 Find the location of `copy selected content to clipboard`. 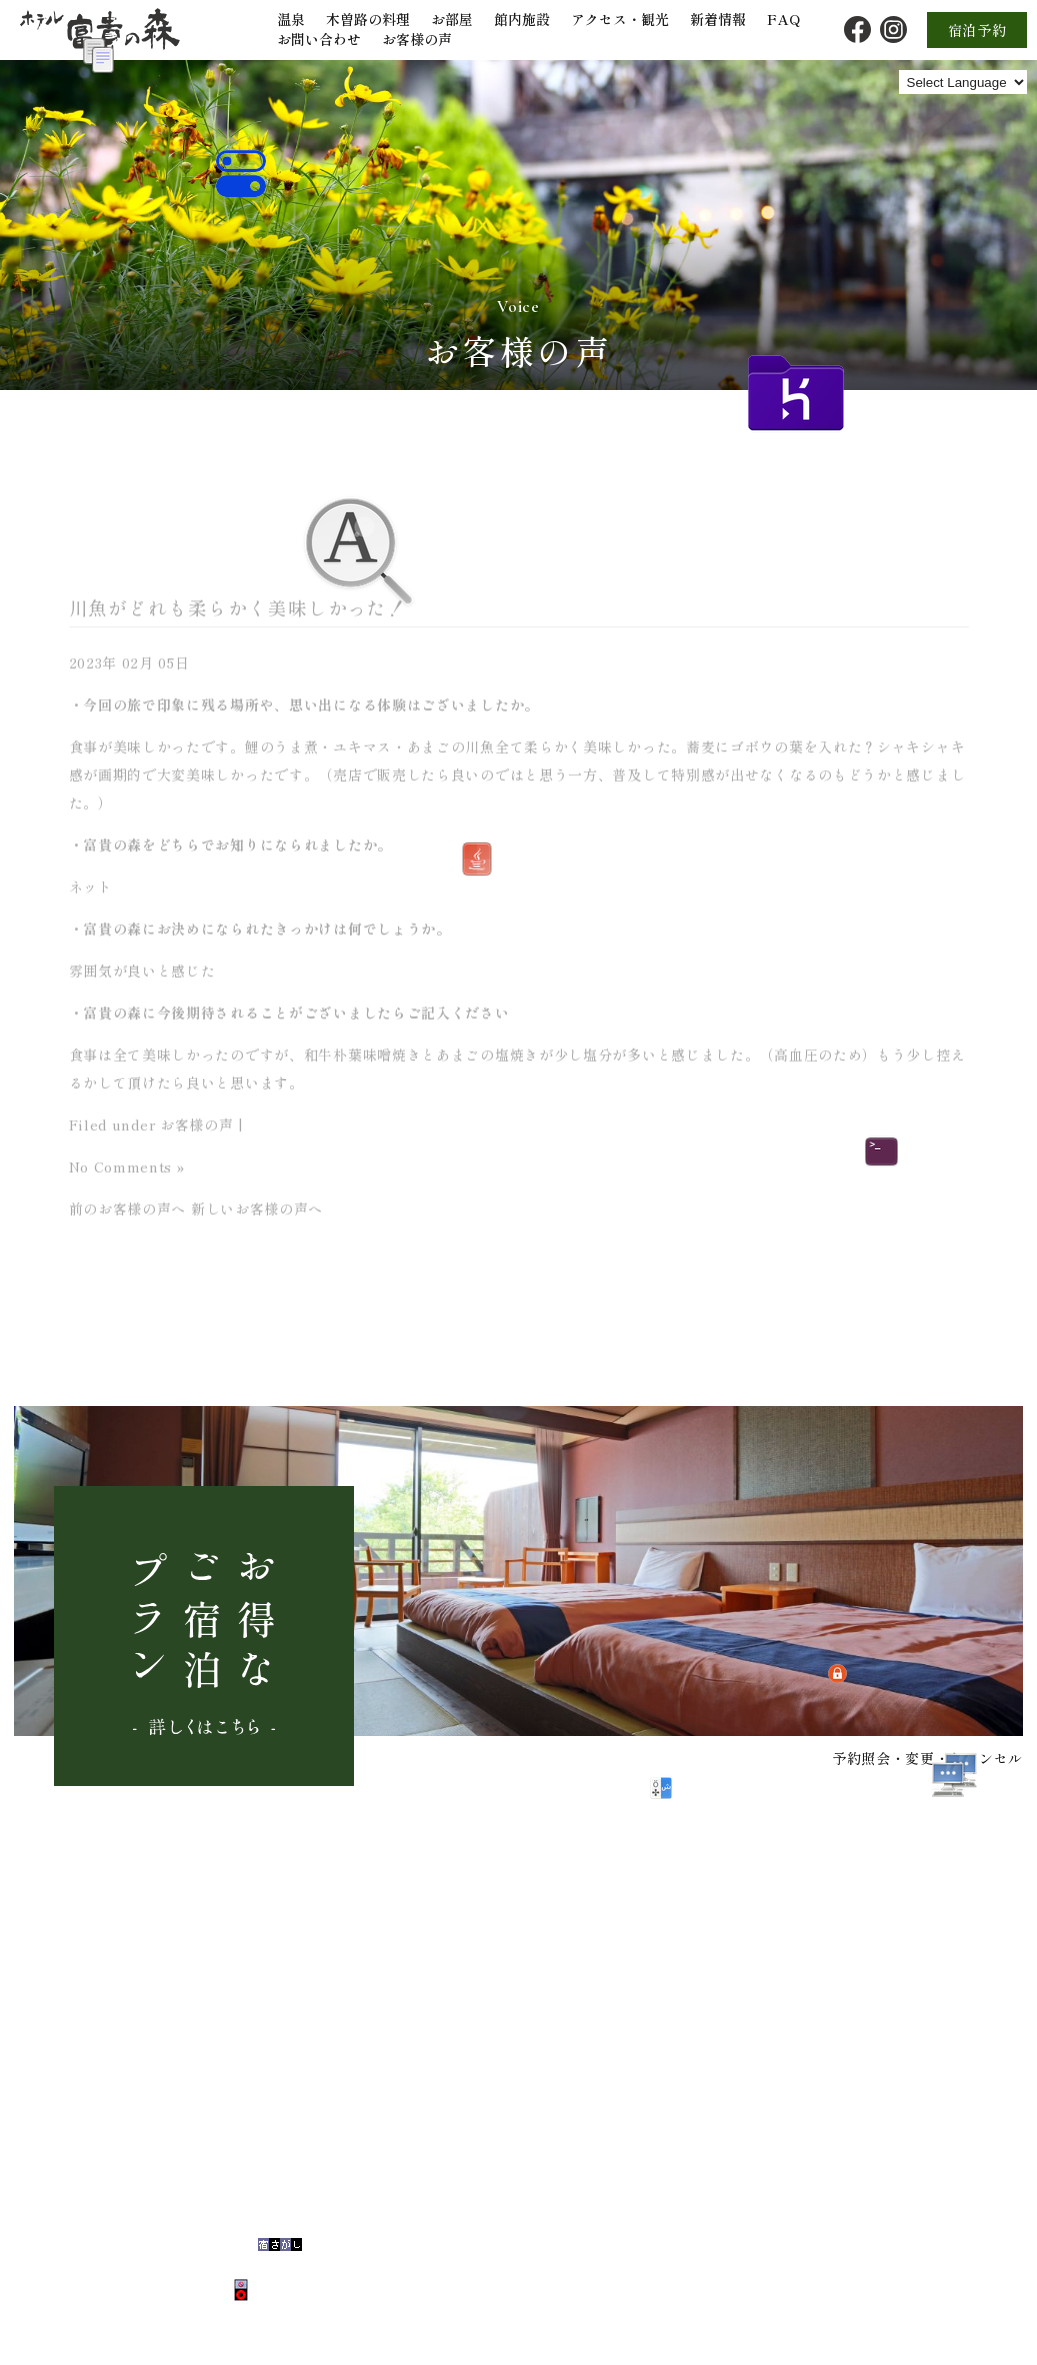

copy selected content to clipboard is located at coordinates (98, 55).